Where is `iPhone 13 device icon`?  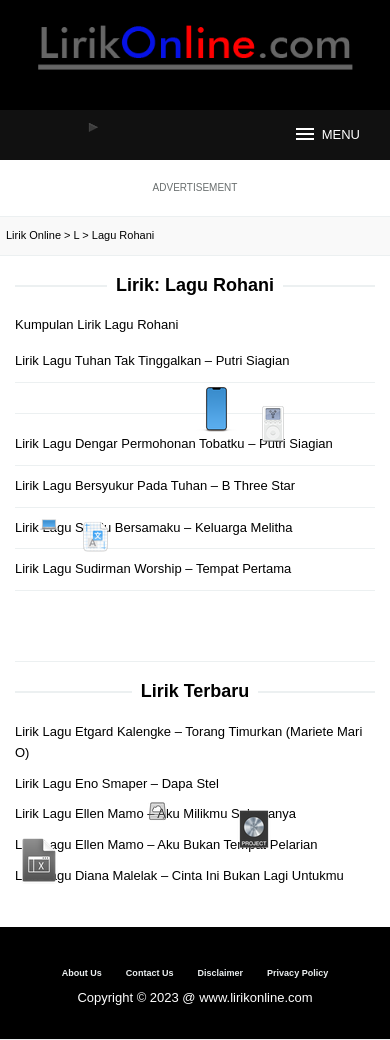
iPhone 13 device icon is located at coordinates (216, 409).